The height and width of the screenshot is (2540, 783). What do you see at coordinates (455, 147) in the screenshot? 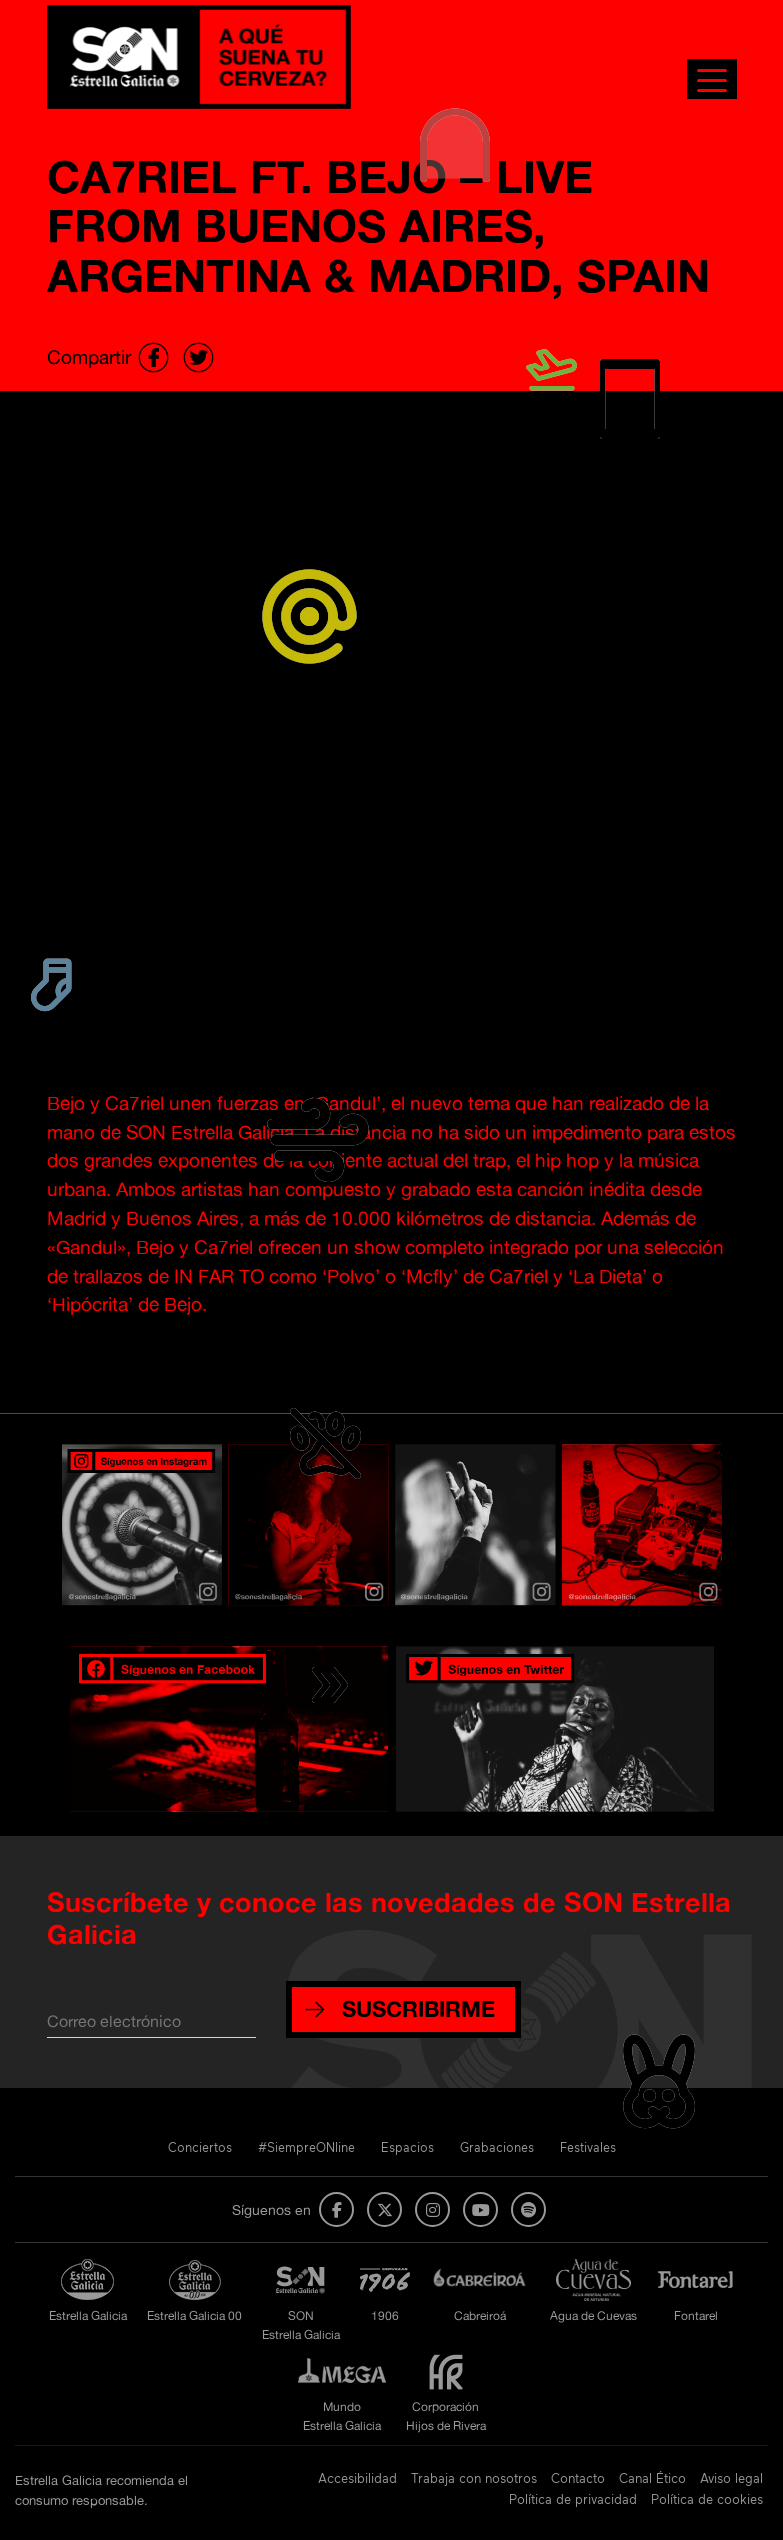
I see `represents set intersection in data operations` at bounding box center [455, 147].